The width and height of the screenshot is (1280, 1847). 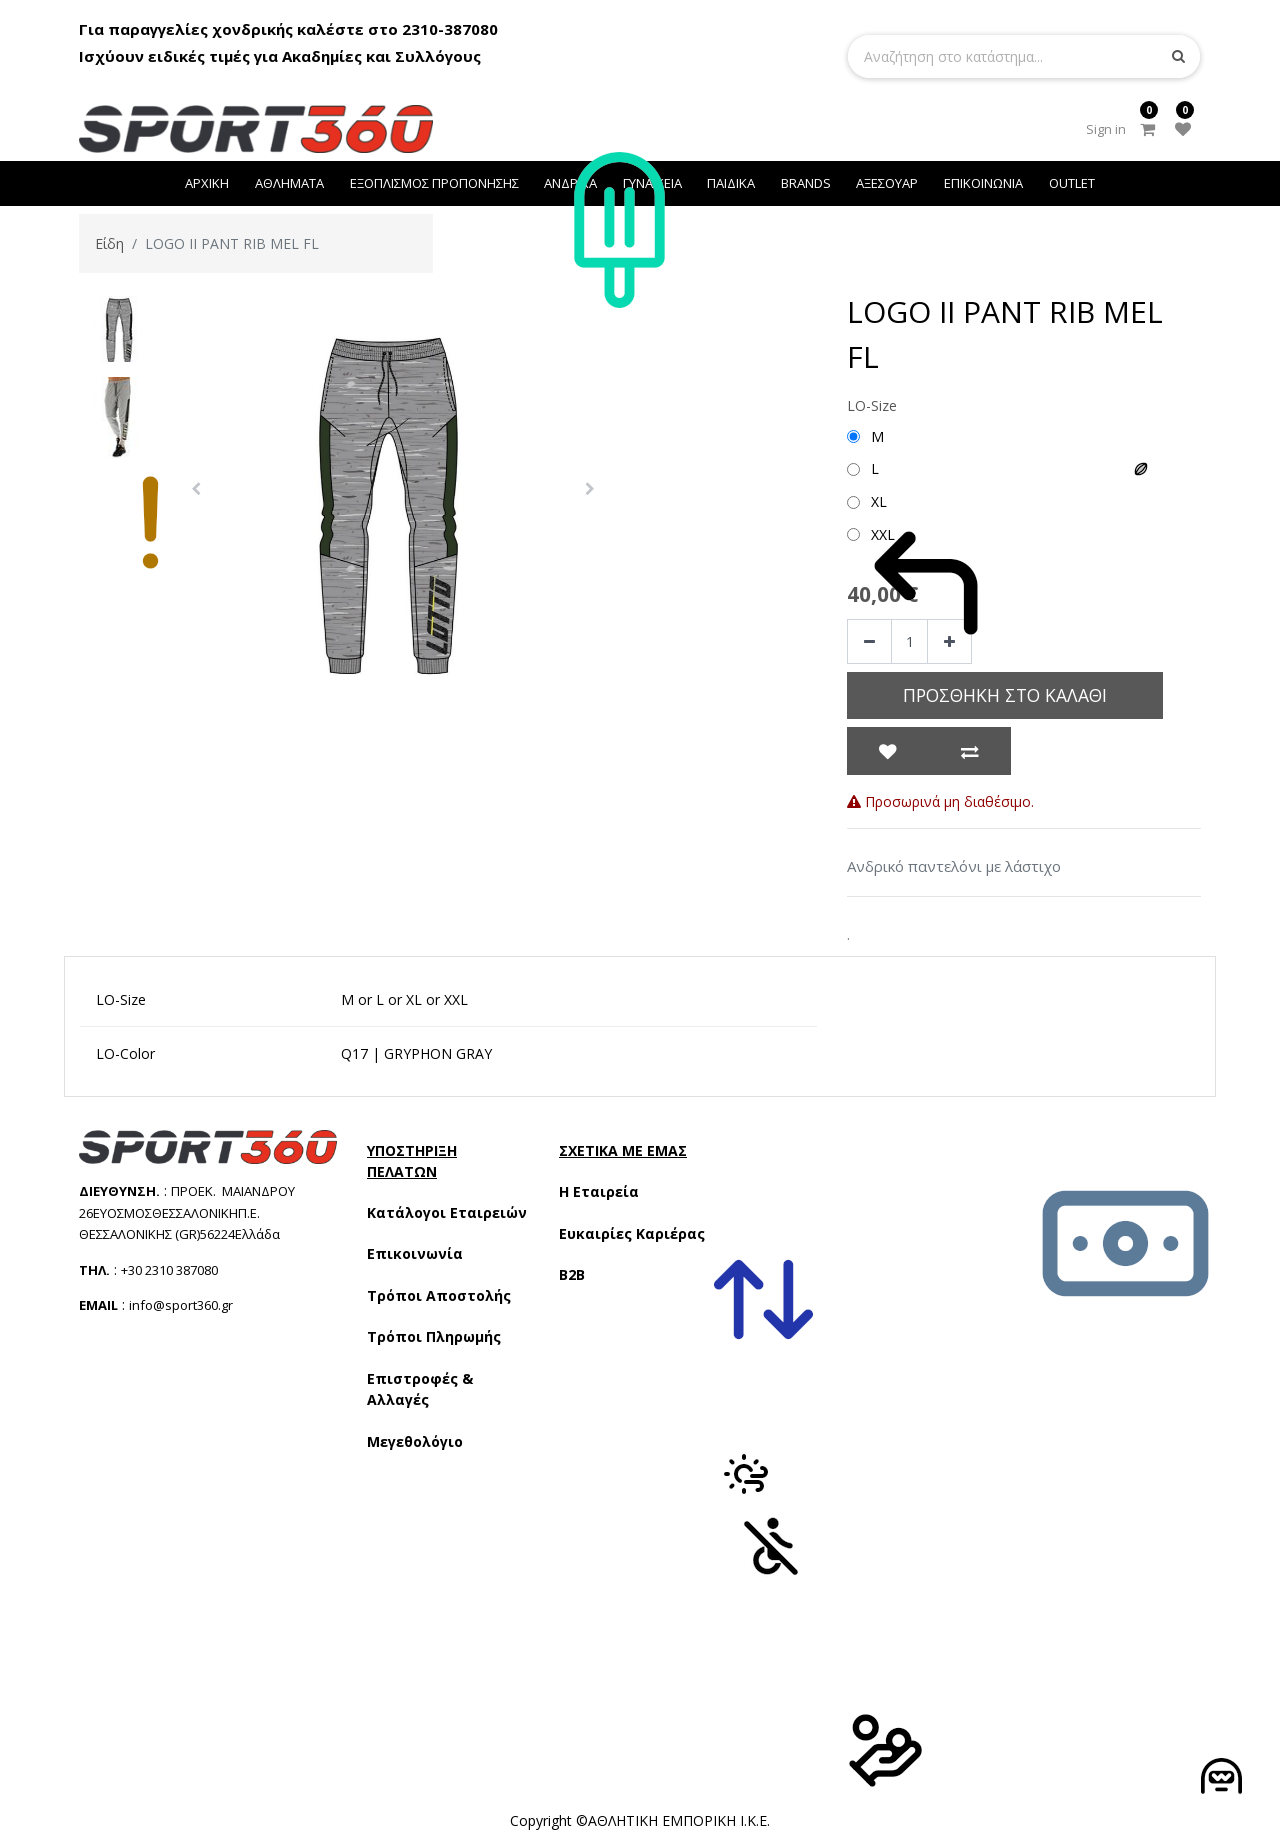 What do you see at coordinates (150, 522) in the screenshot?
I see `indicates a warning or important notice` at bounding box center [150, 522].